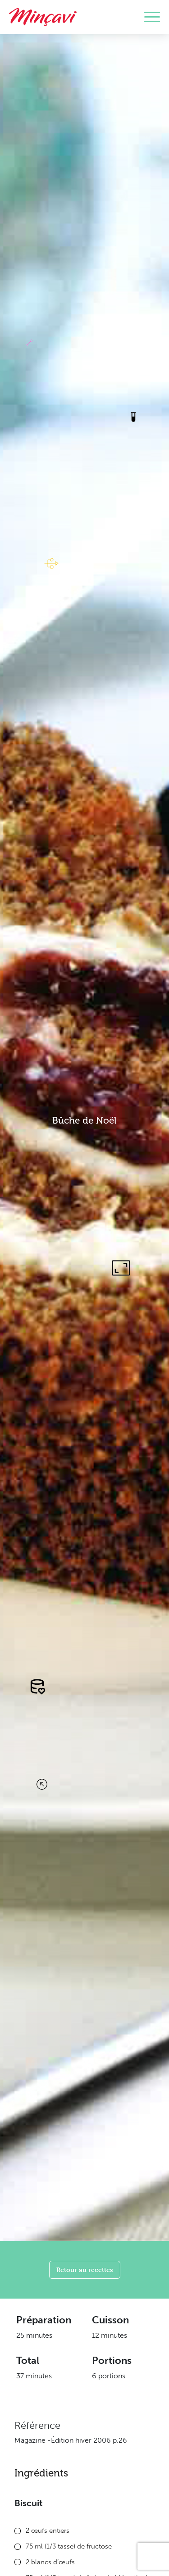 The width and height of the screenshot is (169, 2576). What do you see at coordinates (51, 563) in the screenshot?
I see `connect a USB device` at bounding box center [51, 563].